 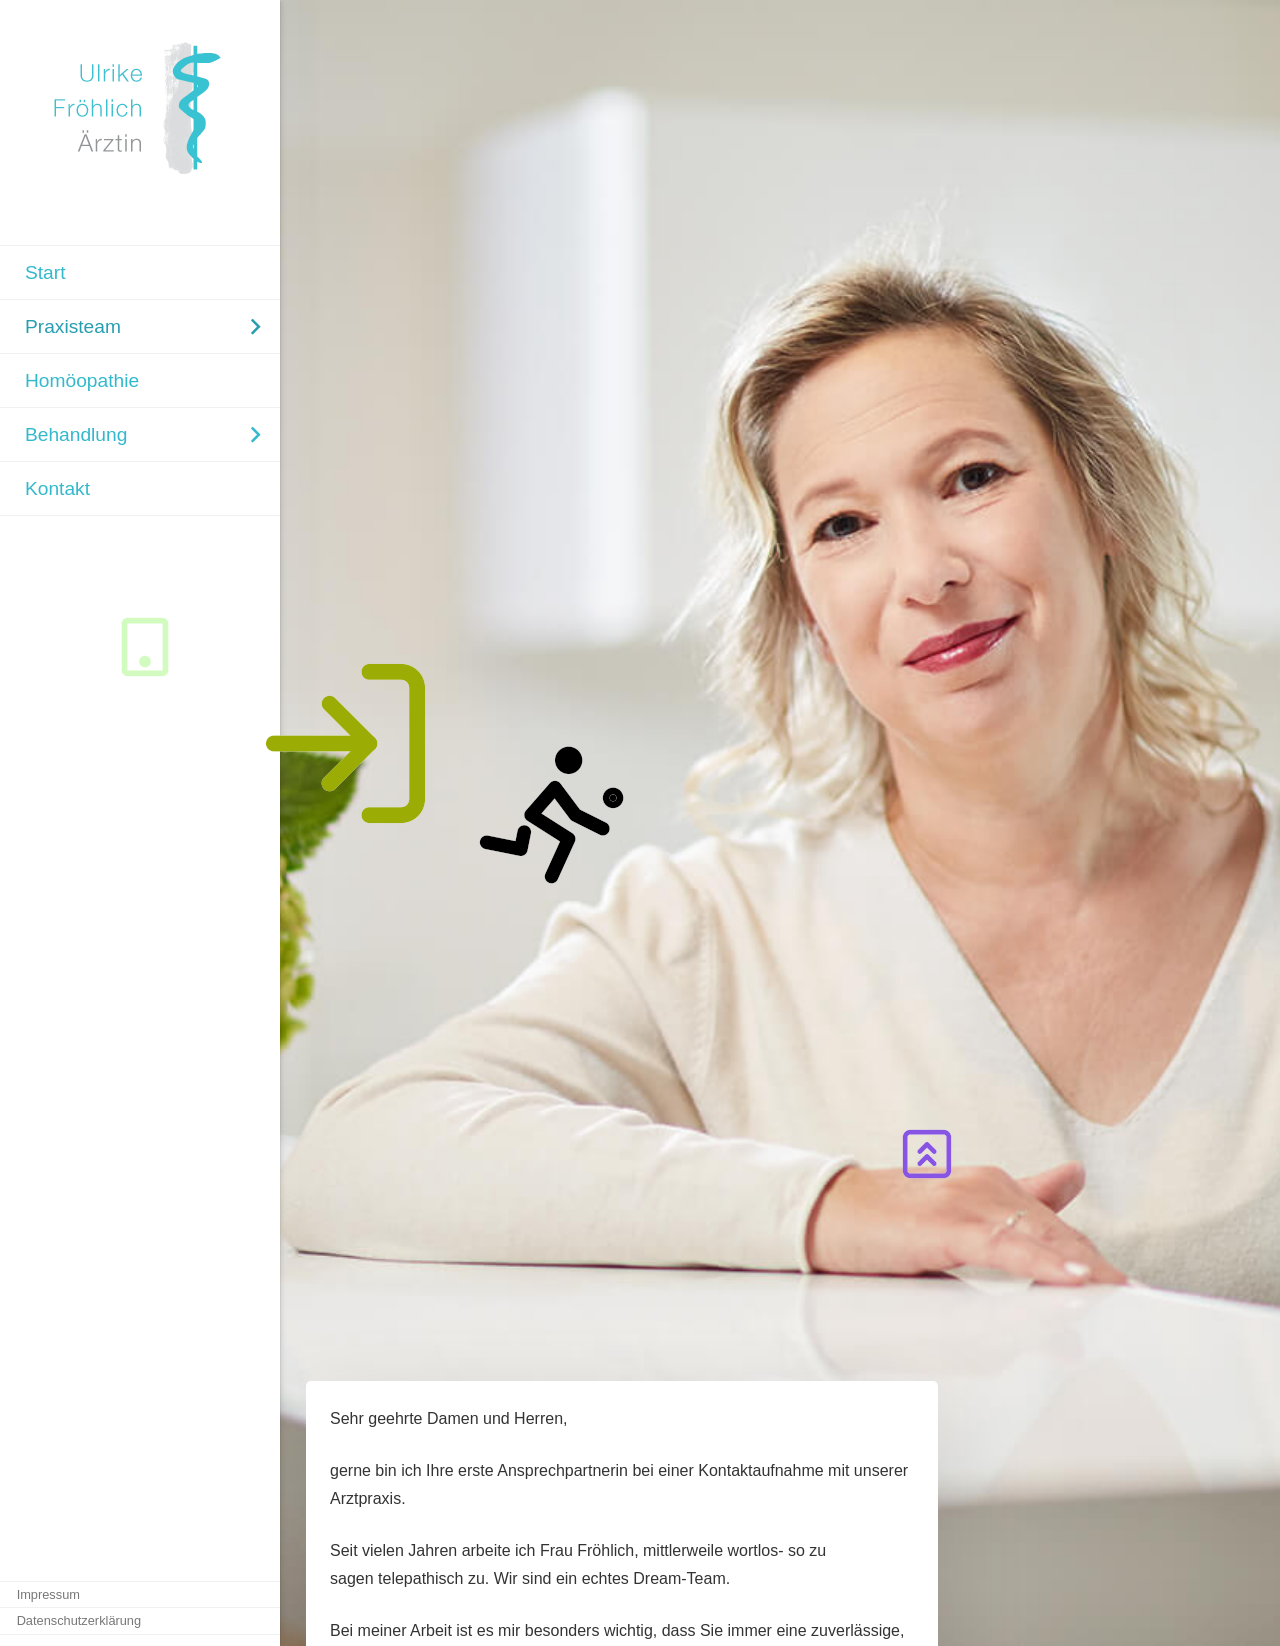 I want to click on scroll to top of page, so click(x=927, y=1154).